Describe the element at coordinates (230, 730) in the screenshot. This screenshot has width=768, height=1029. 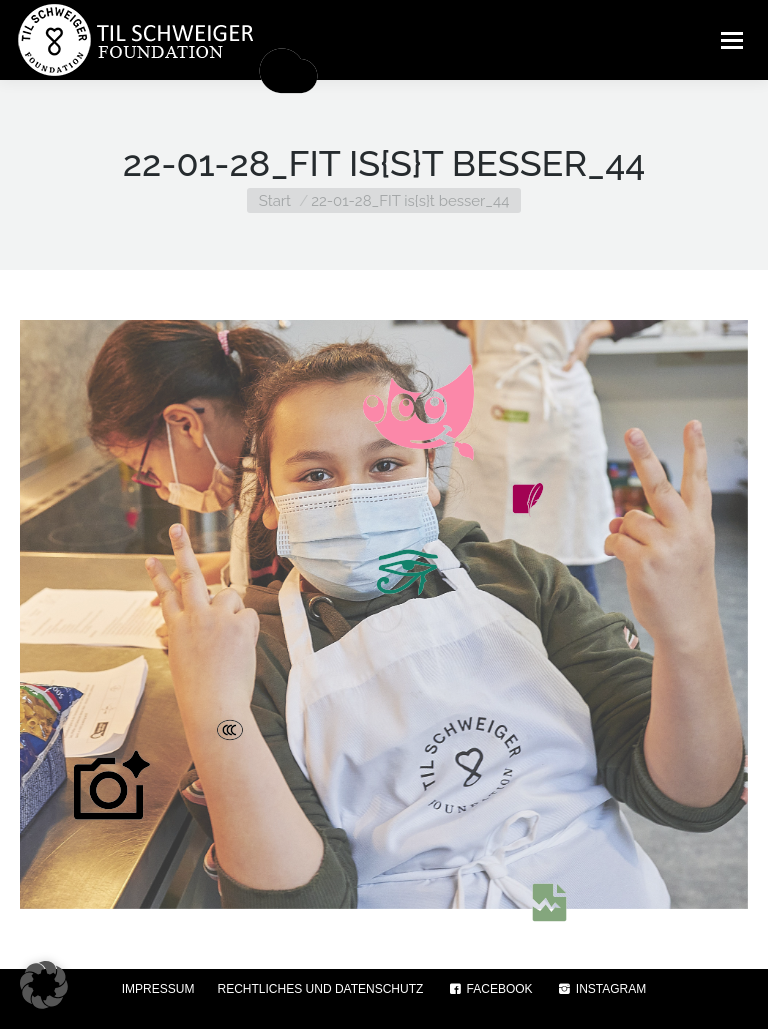
I see `china compulsory certificate (CCC) mark indicating product compliance` at that location.